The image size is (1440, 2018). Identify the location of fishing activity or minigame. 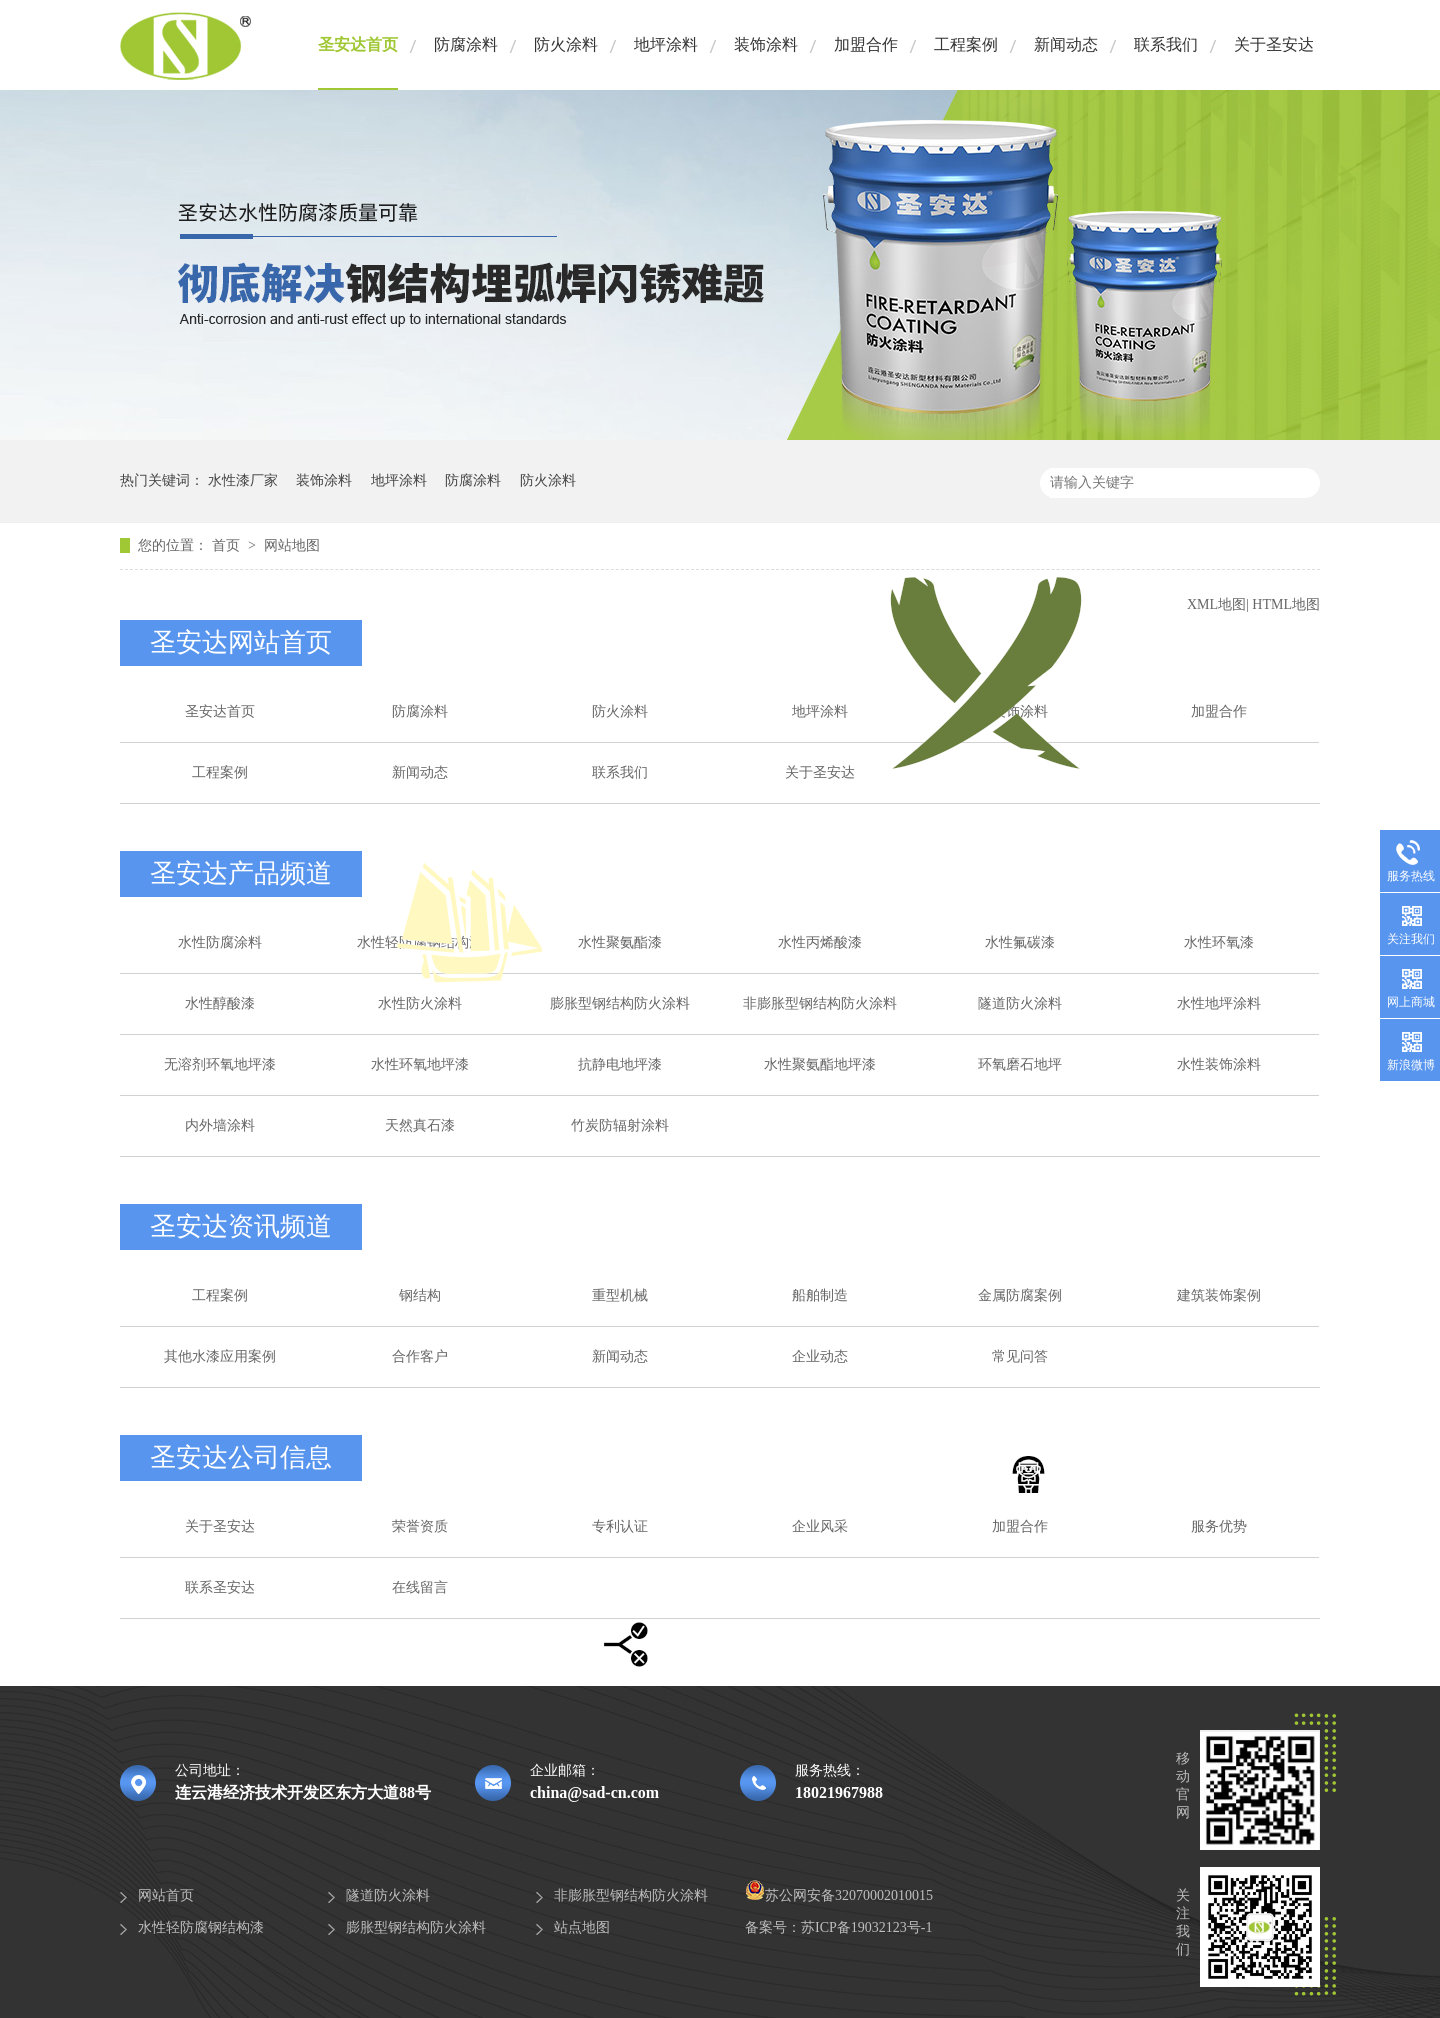
(469, 922).